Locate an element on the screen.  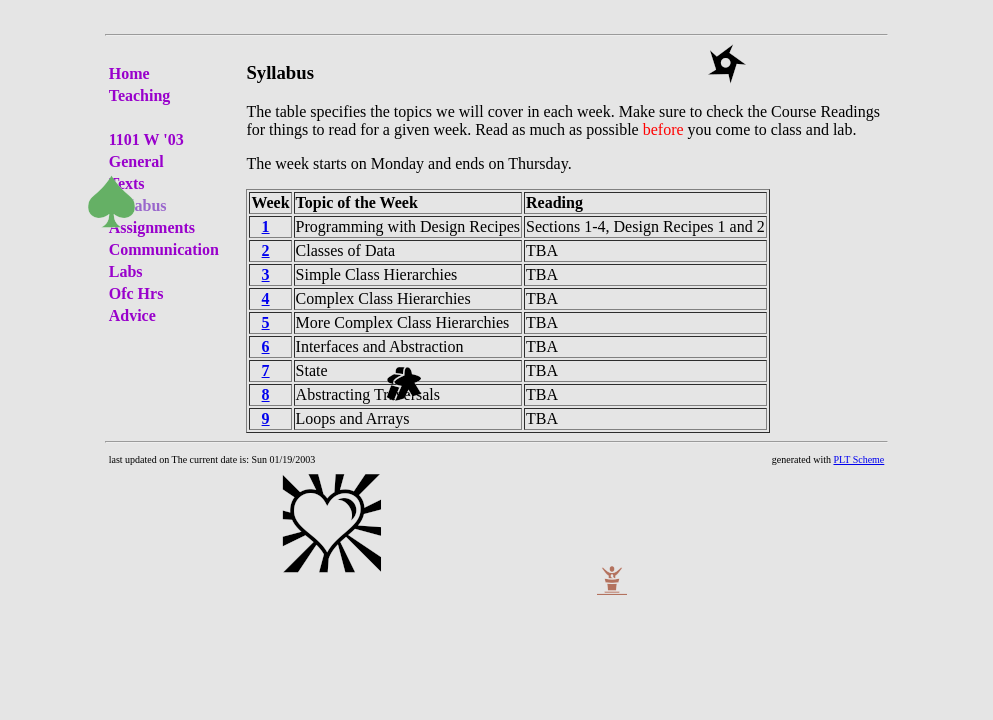
access public speaking or presentation mode is located at coordinates (612, 580).